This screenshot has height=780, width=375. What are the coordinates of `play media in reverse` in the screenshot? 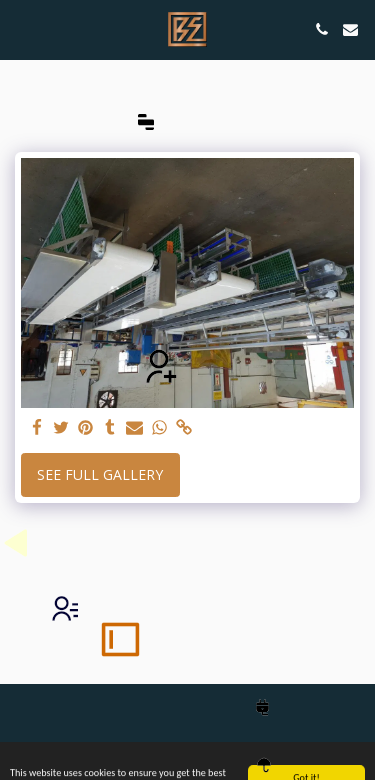 It's located at (18, 543).